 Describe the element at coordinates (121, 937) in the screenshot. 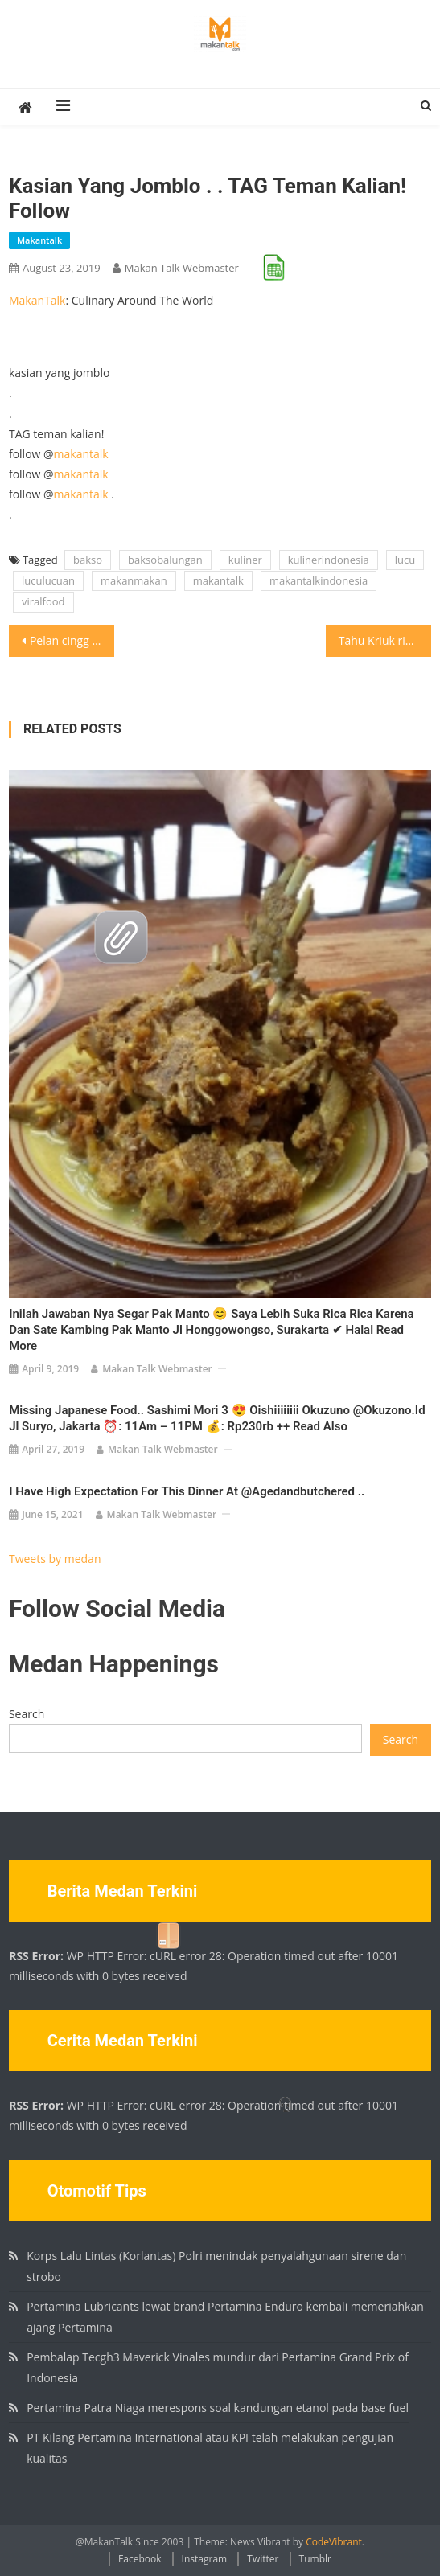

I see `open office or productivity applications` at that location.